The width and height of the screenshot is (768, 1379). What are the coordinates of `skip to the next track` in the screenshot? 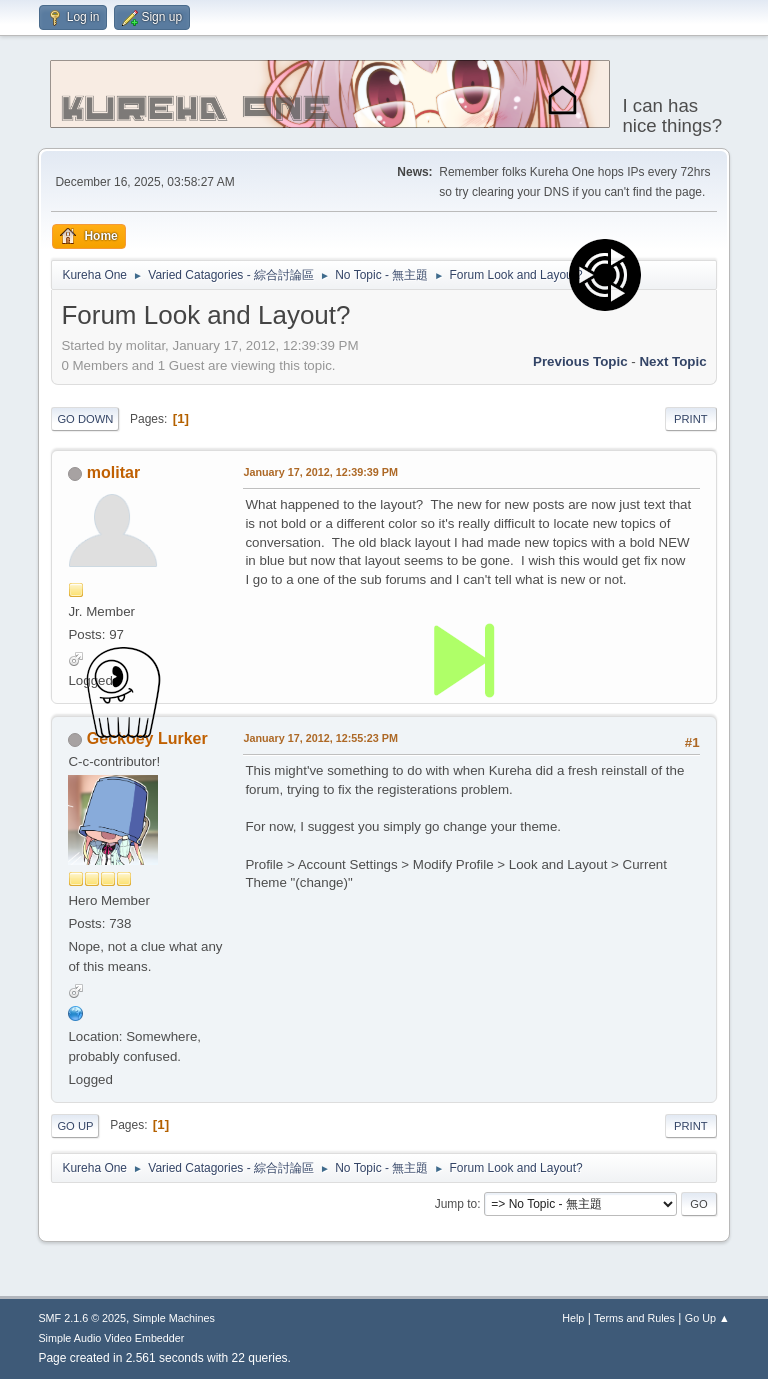 It's located at (466, 660).